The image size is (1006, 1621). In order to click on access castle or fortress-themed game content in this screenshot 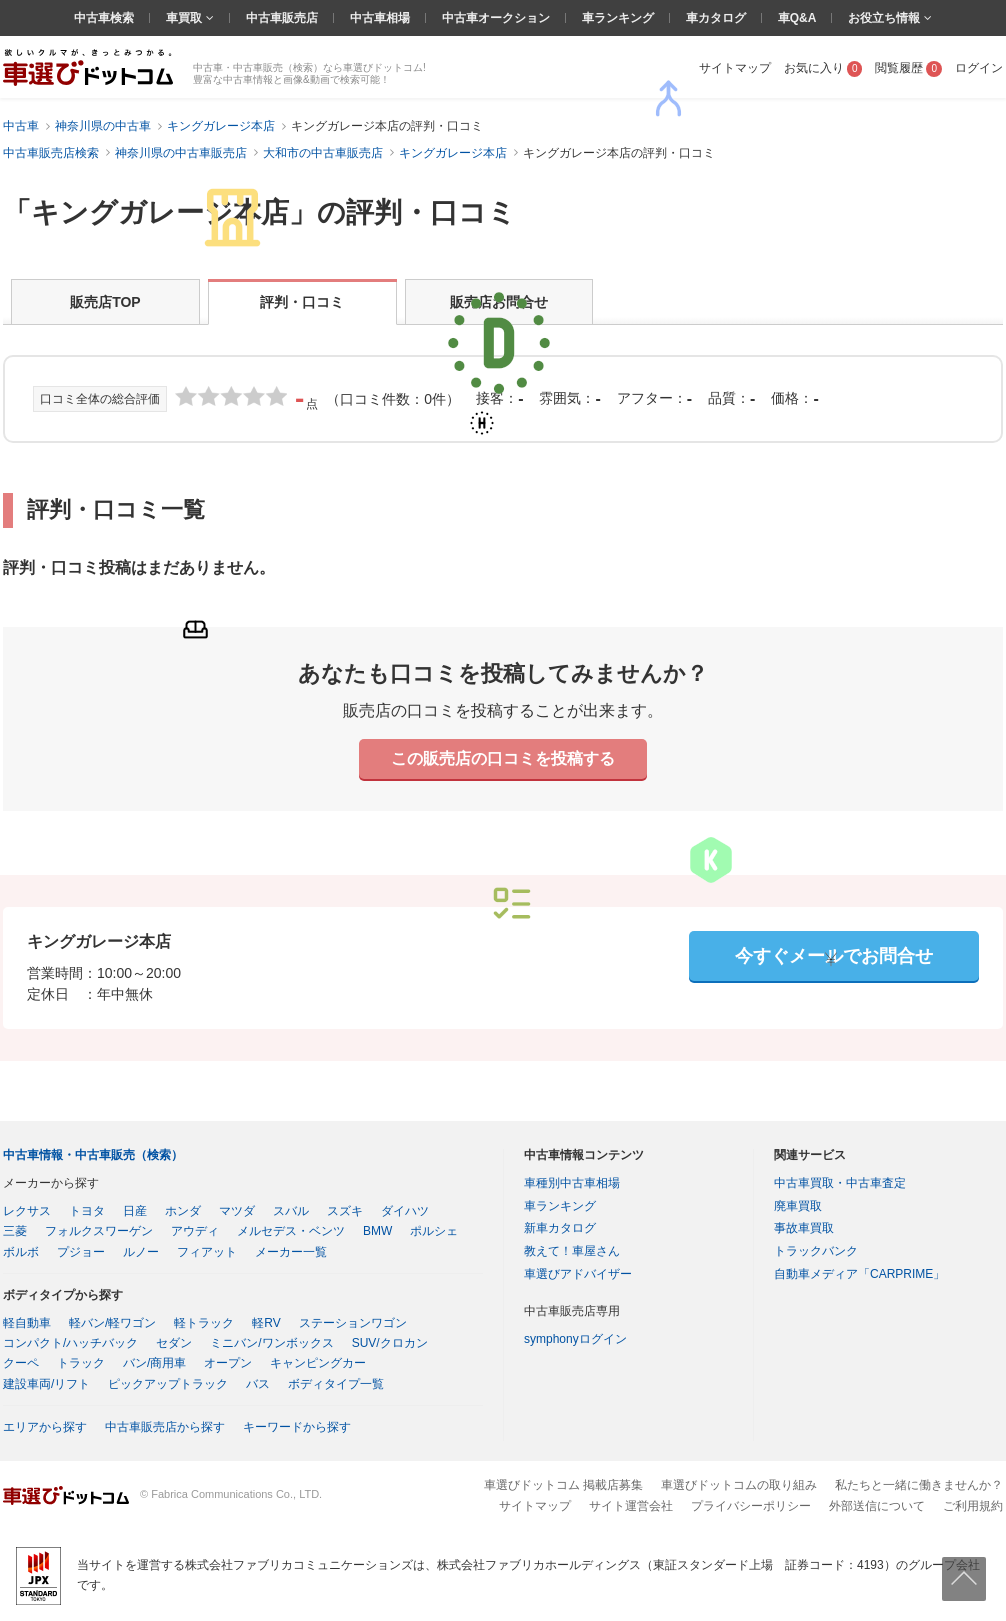, I will do `click(232, 216)`.